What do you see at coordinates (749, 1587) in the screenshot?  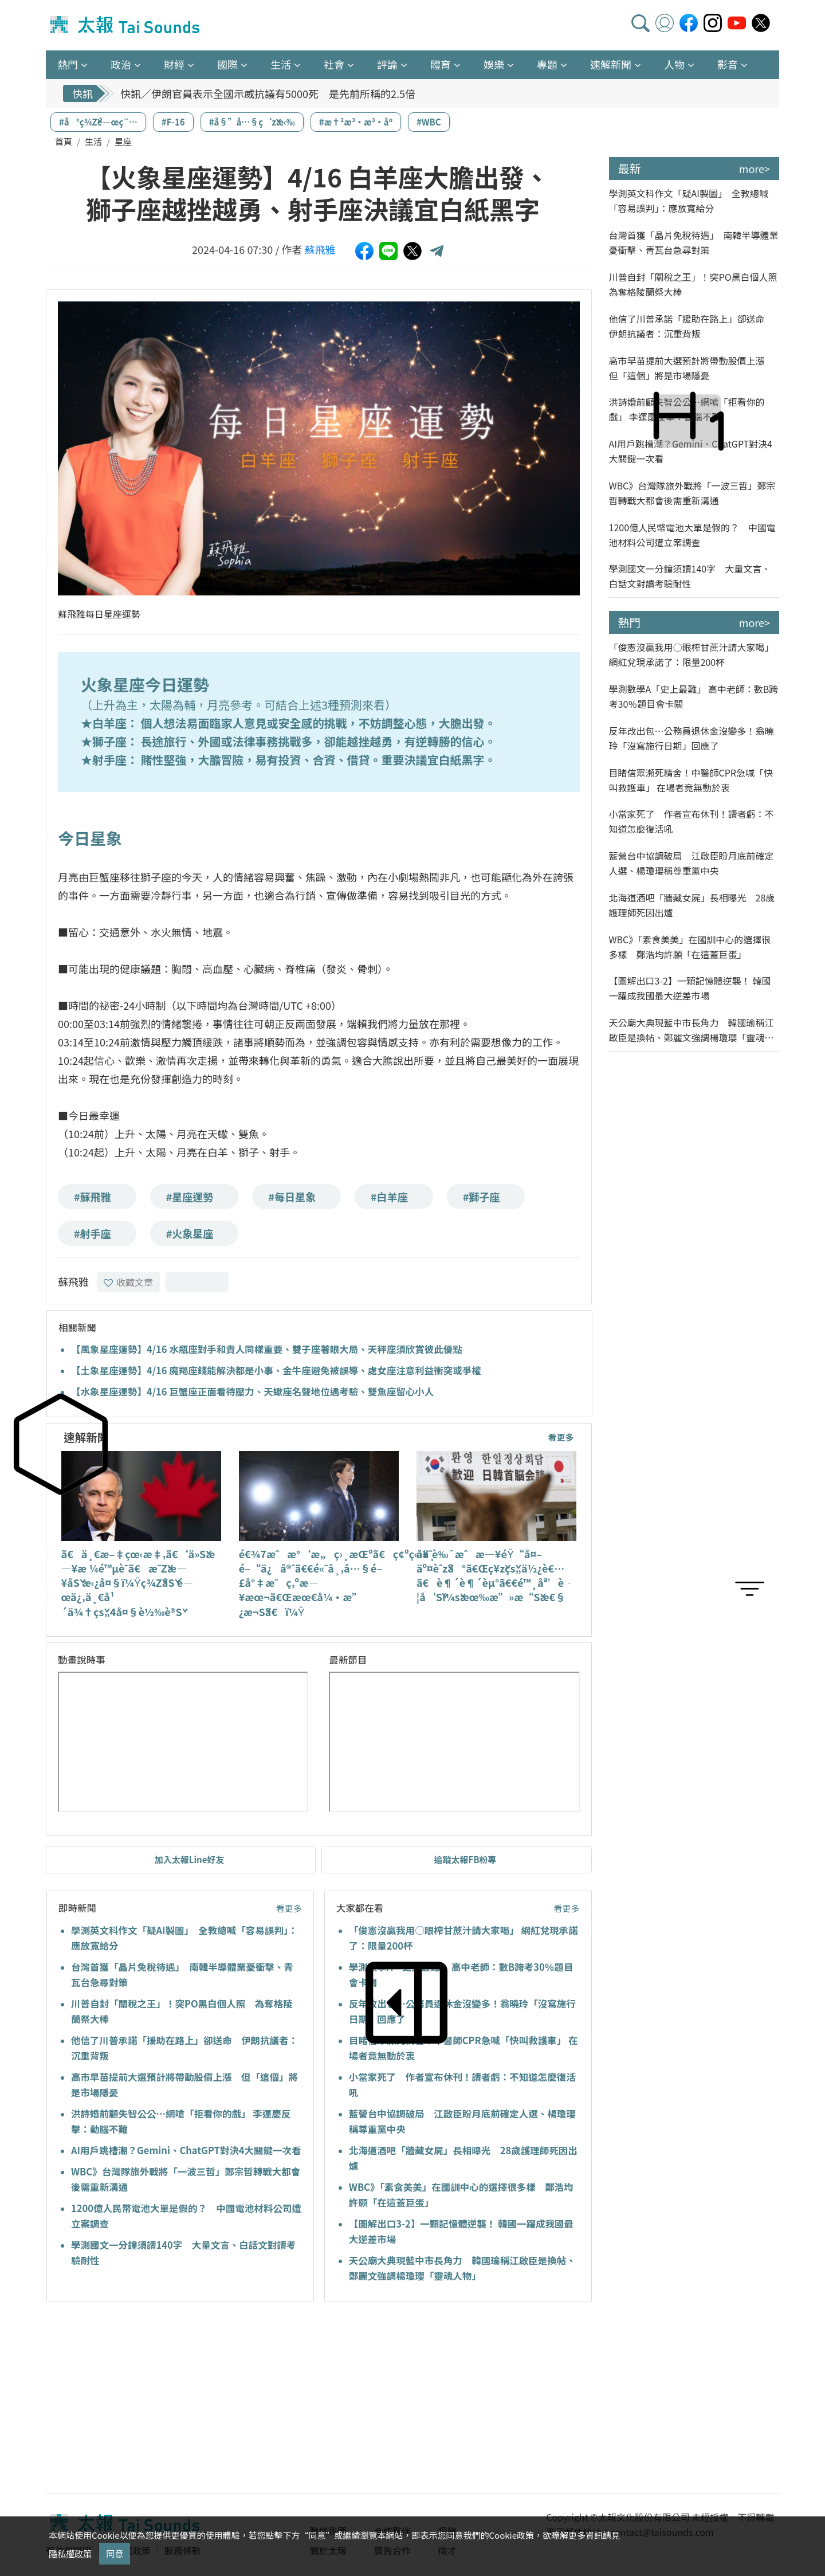 I see `filter or sort content` at bounding box center [749, 1587].